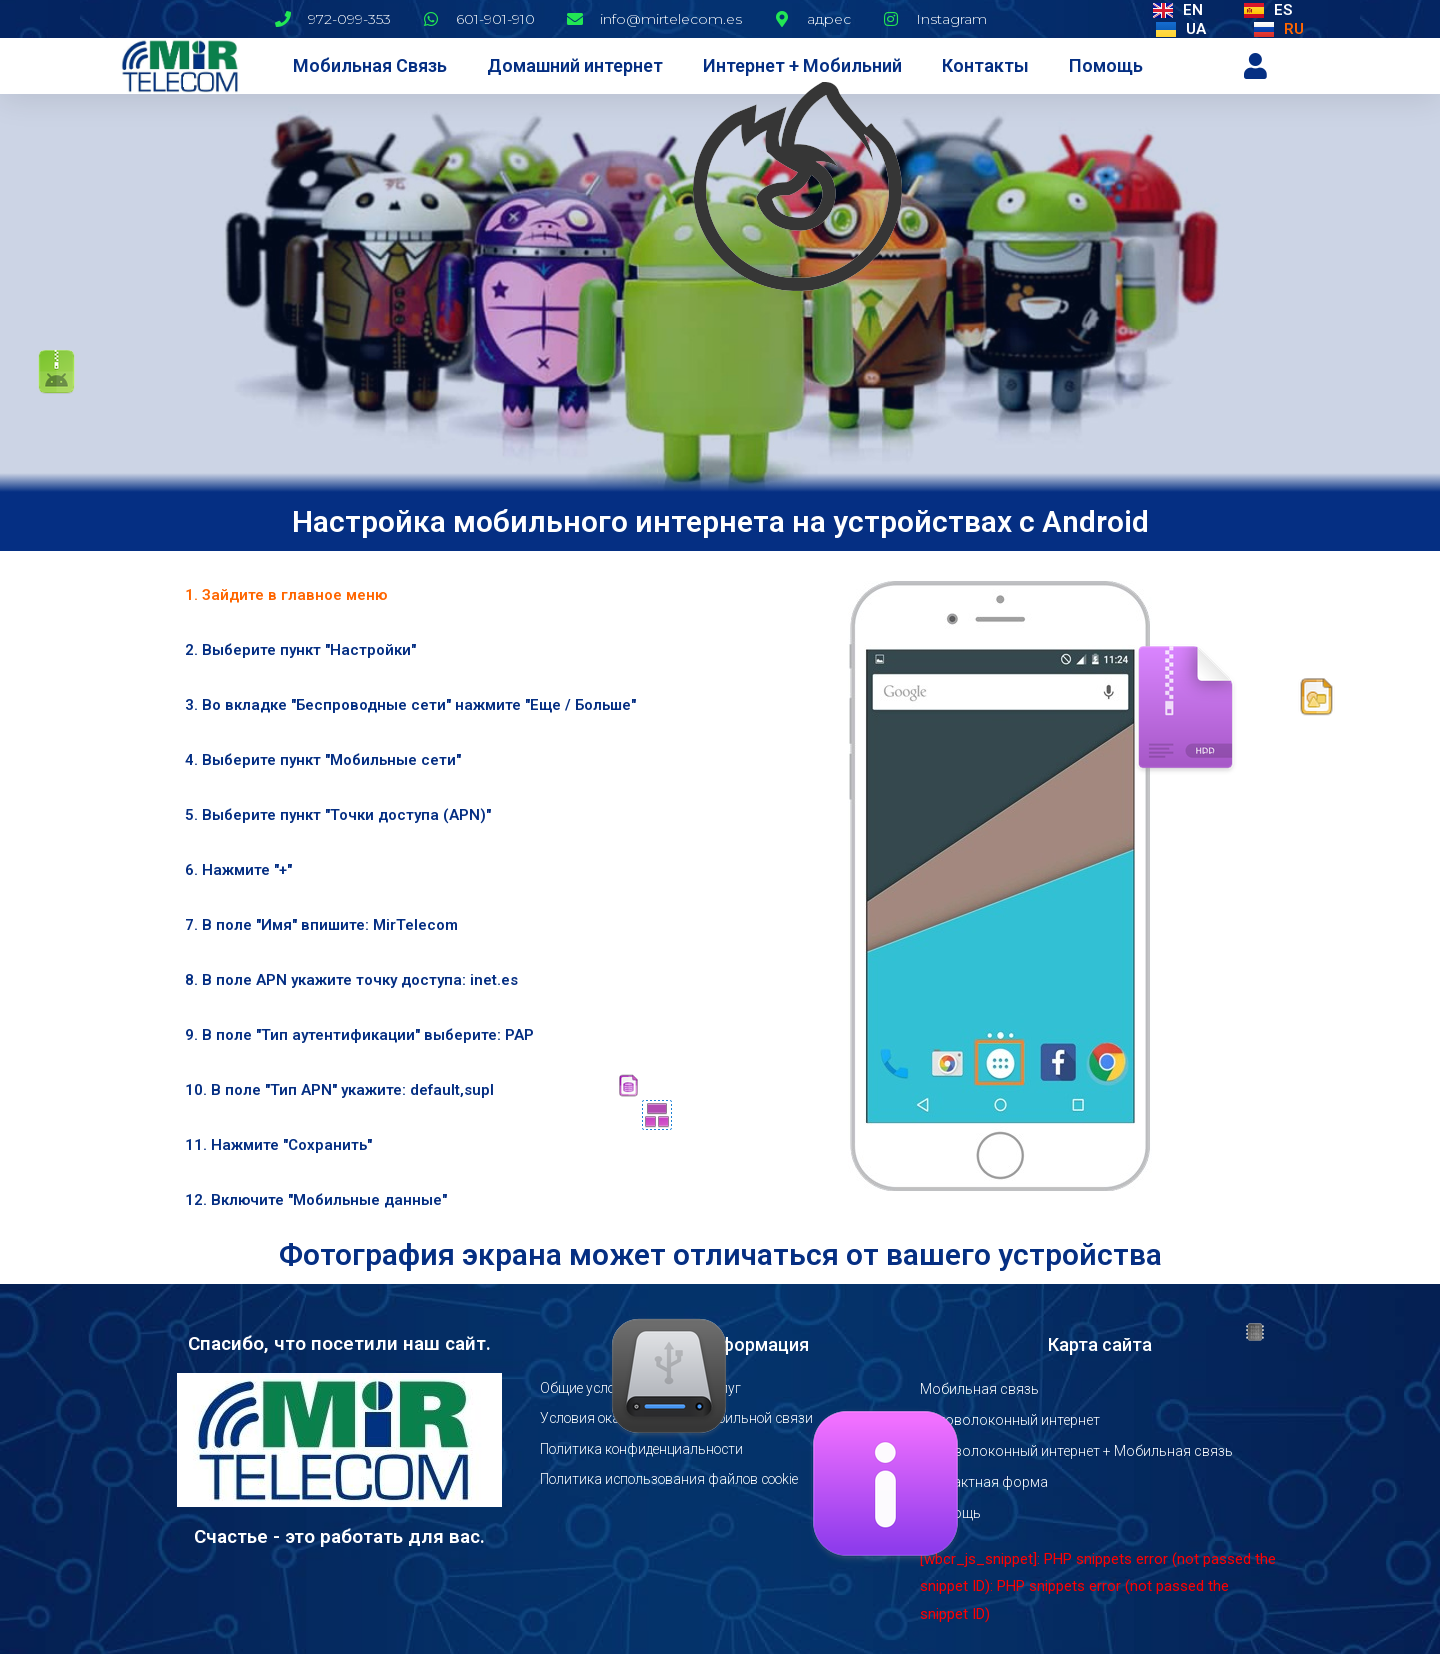  Describe the element at coordinates (1185, 709) in the screenshot. I see `a virtualbox virtual hard disk file` at that location.